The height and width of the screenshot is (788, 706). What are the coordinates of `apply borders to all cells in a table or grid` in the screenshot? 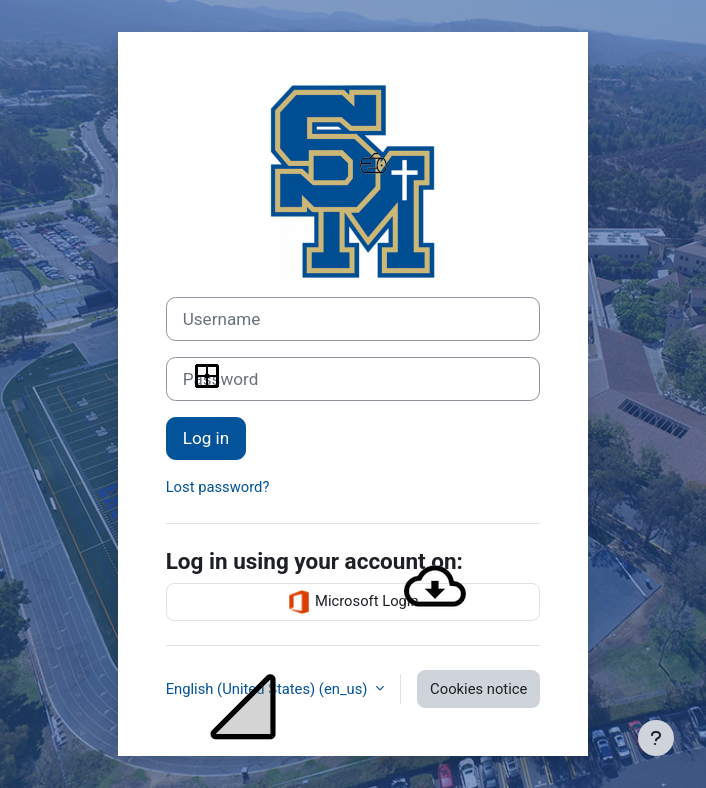 It's located at (207, 376).